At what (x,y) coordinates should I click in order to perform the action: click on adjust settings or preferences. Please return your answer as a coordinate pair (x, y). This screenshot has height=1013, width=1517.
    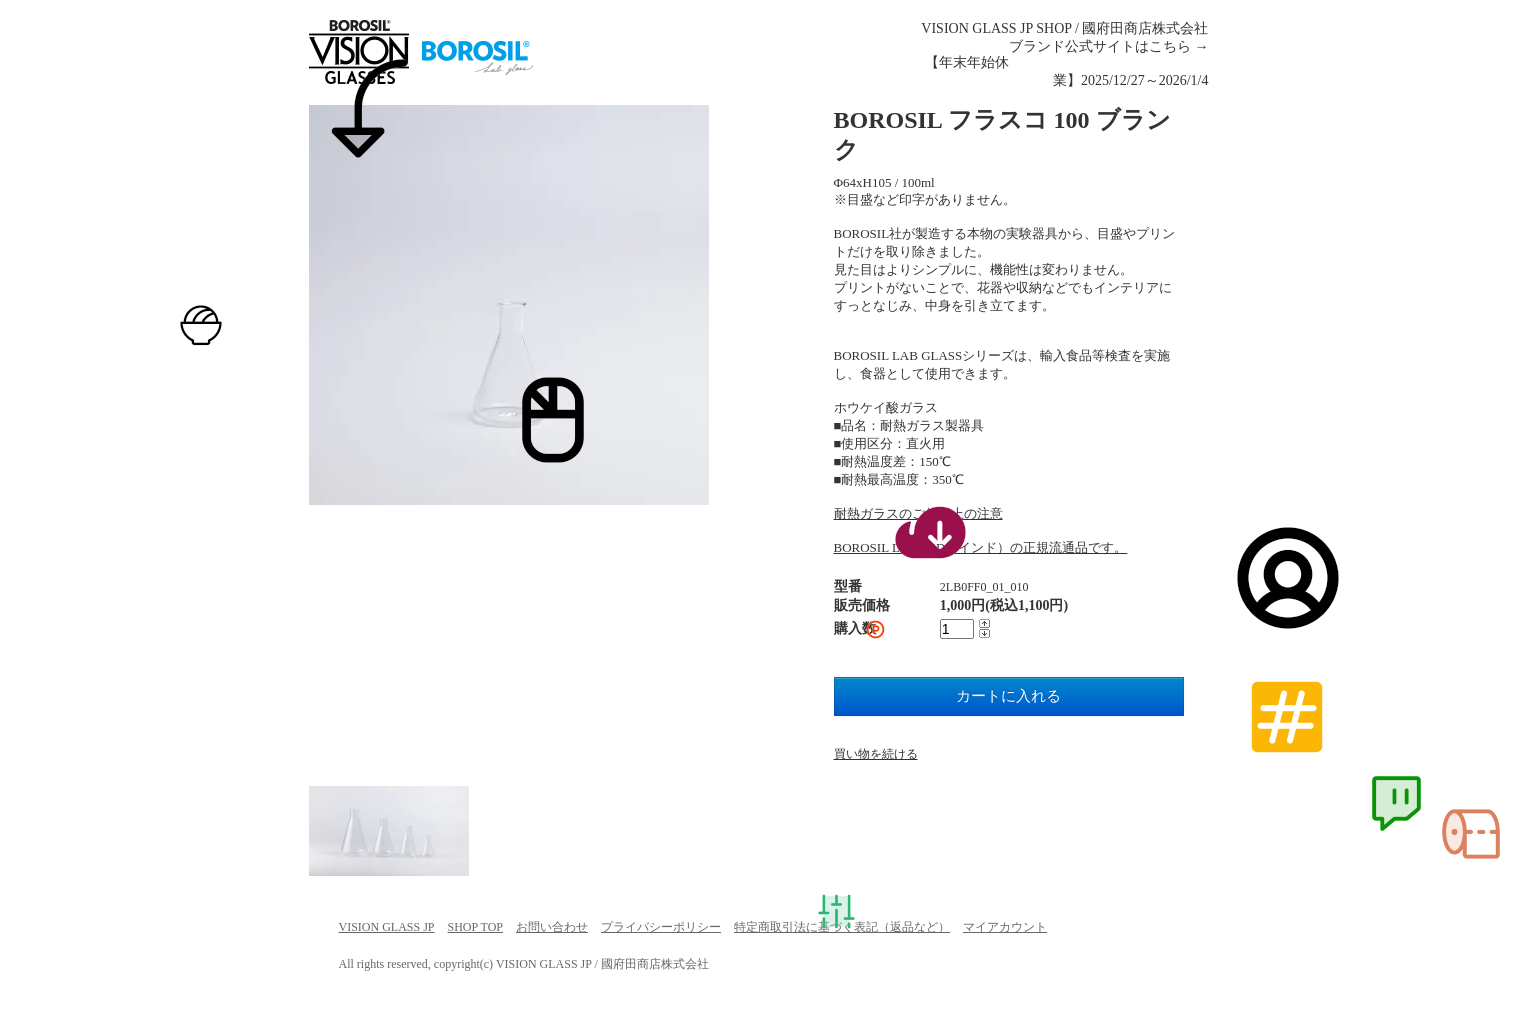
    Looking at the image, I should click on (836, 911).